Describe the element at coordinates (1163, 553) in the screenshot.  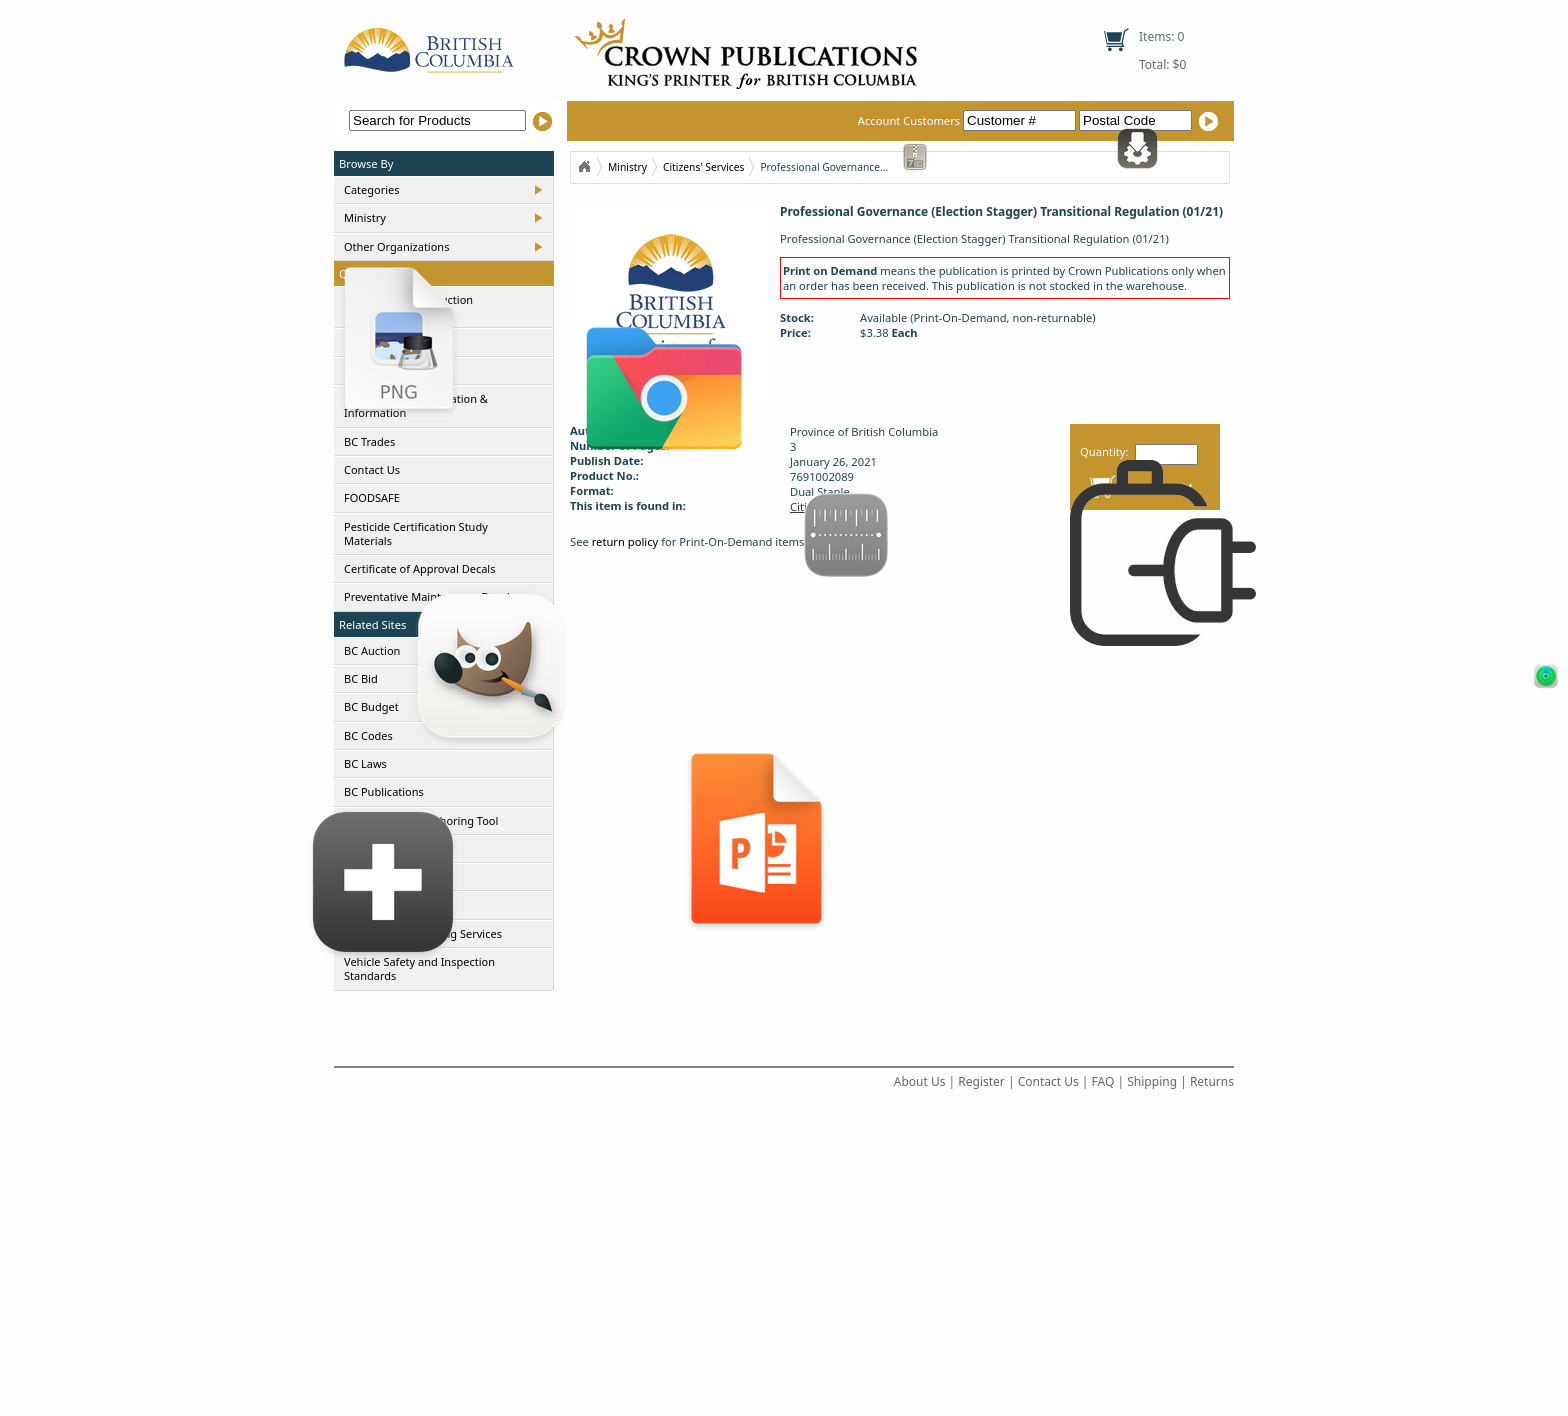
I see `access power and battery settings` at that location.